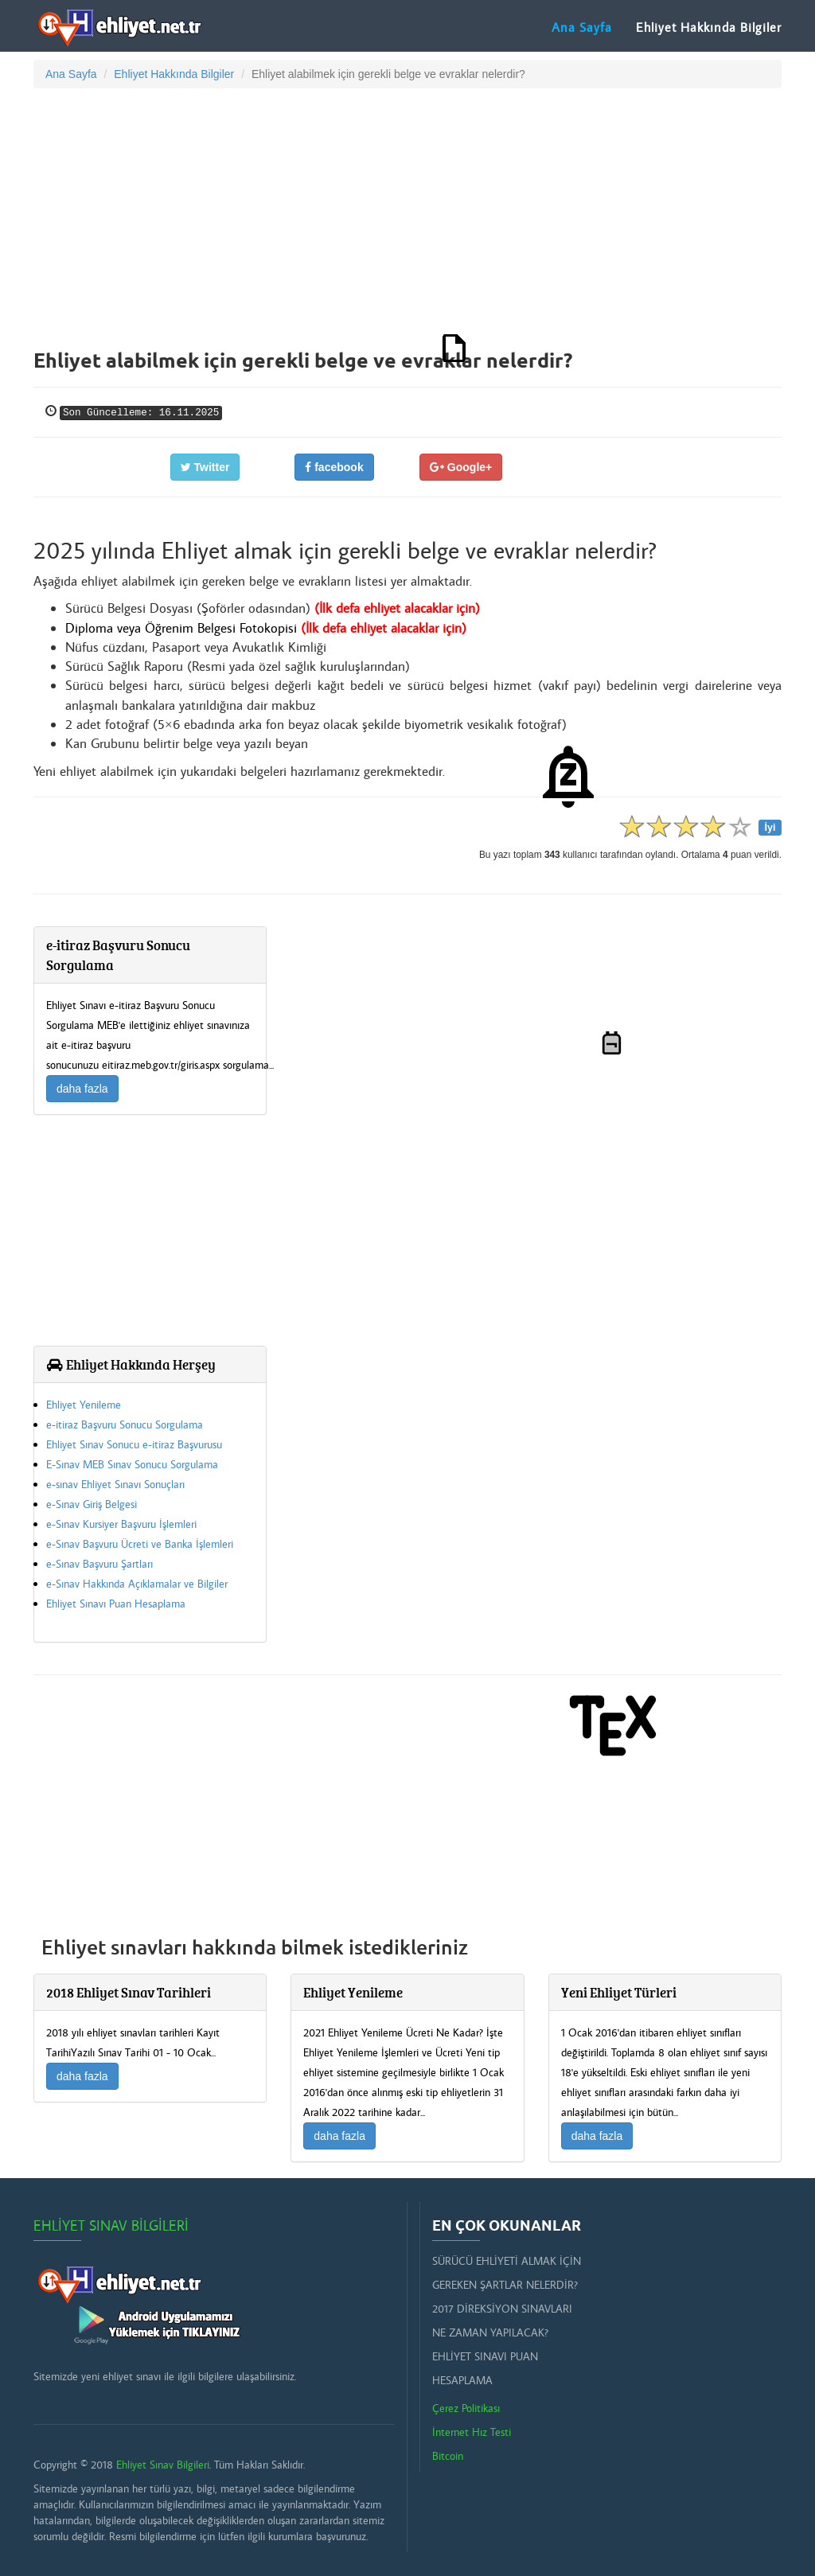 This screenshot has width=815, height=2576. What do you see at coordinates (454, 348) in the screenshot?
I see `insert or attach a file` at bounding box center [454, 348].